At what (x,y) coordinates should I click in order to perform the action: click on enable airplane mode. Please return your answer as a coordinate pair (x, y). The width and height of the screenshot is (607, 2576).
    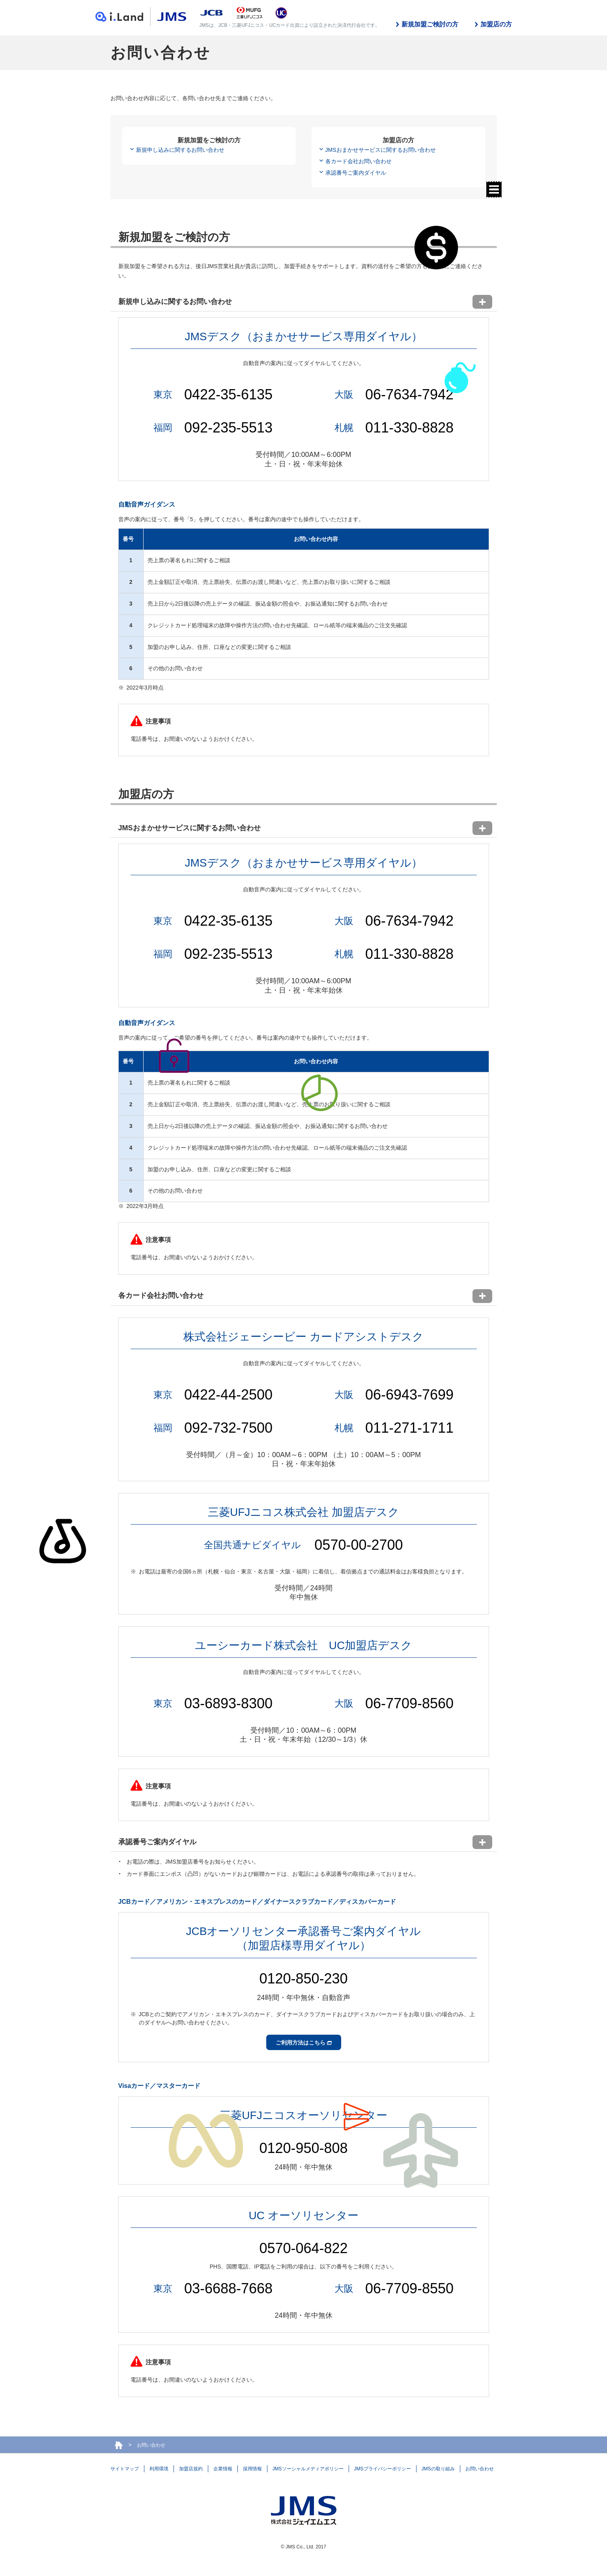
    Looking at the image, I should click on (420, 2150).